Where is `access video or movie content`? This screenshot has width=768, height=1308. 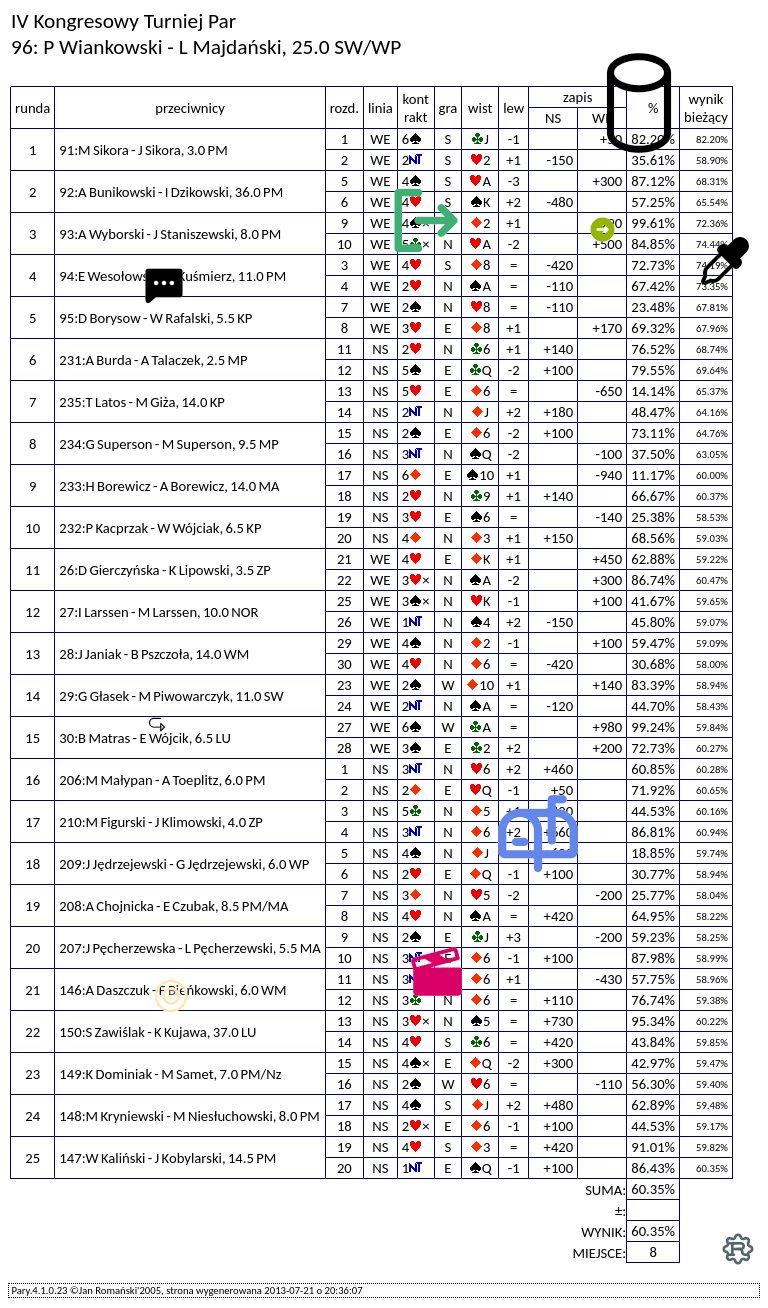
access video or movie content is located at coordinates (437, 973).